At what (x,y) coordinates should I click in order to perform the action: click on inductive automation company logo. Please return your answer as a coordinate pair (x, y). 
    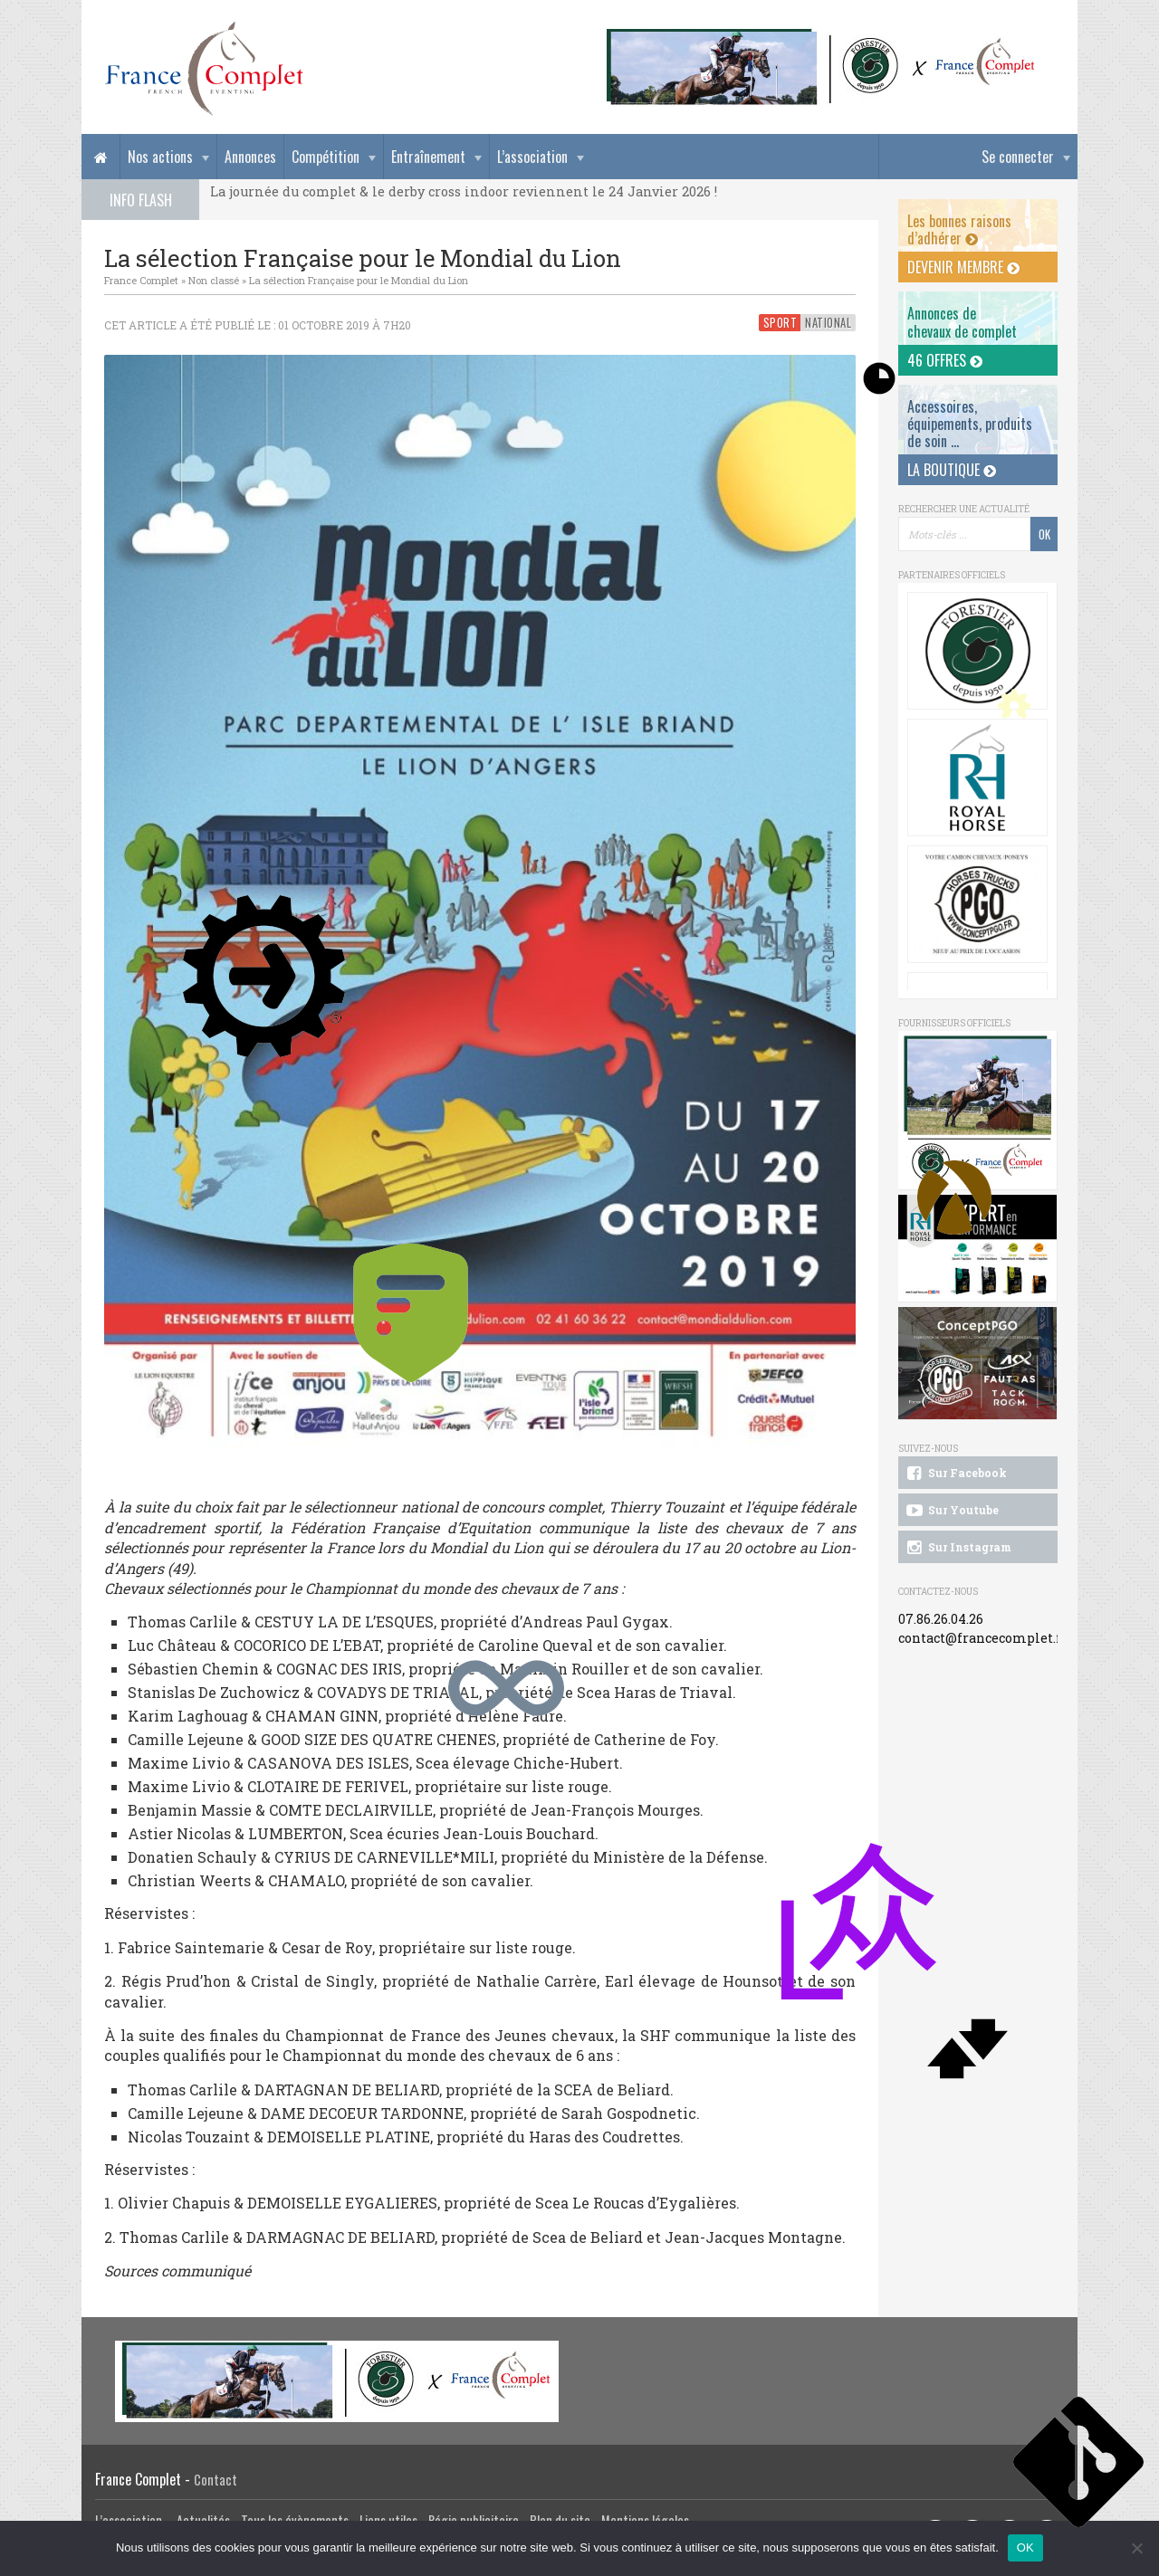
    Looking at the image, I should click on (263, 976).